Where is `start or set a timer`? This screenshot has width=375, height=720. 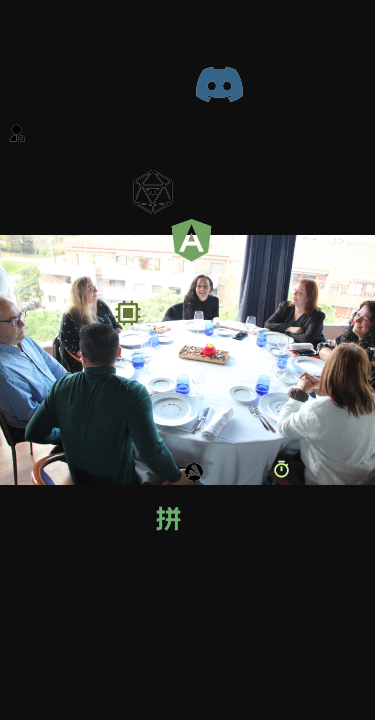
start or set a timer is located at coordinates (281, 469).